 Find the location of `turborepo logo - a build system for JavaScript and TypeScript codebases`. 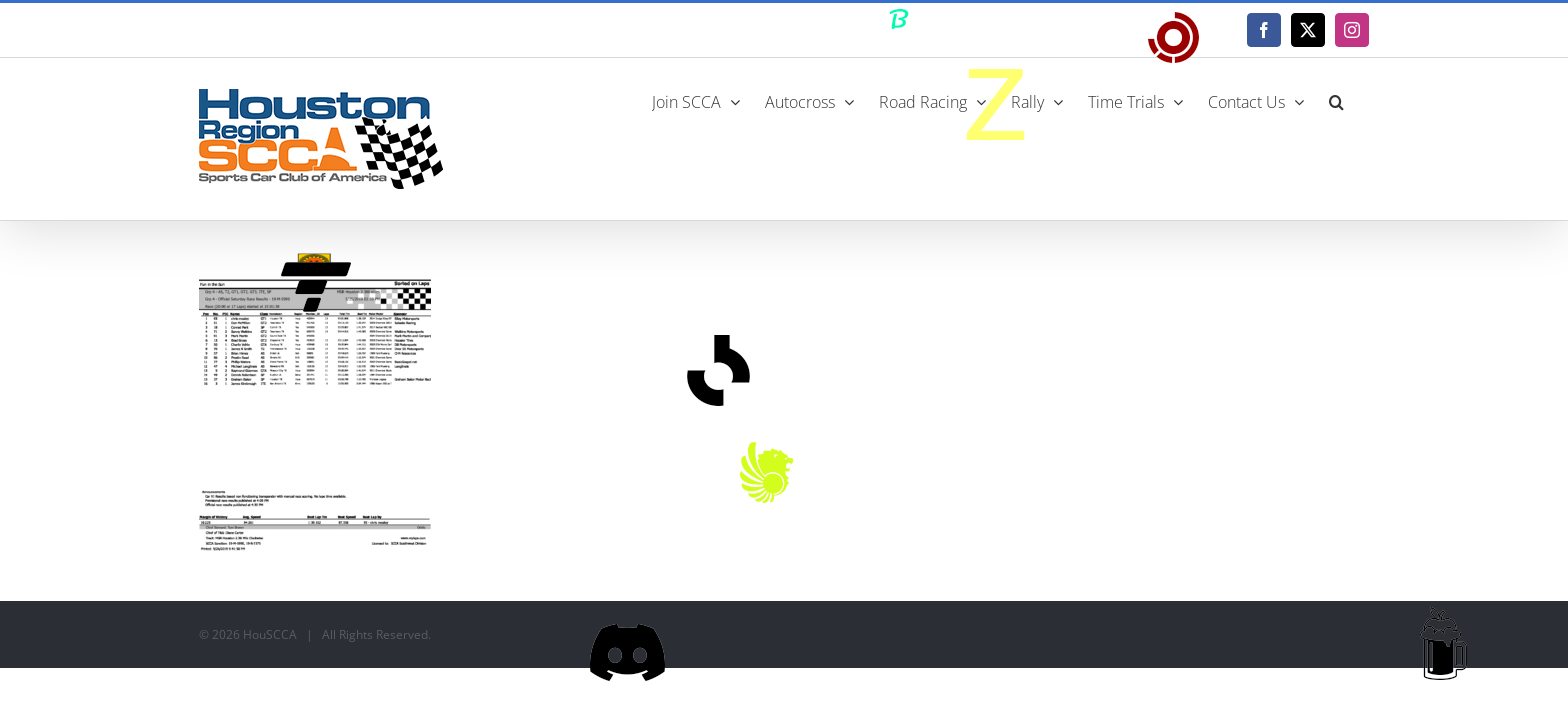

turborepo logo - a build system for JavaScript and TypeScript codebases is located at coordinates (1173, 37).